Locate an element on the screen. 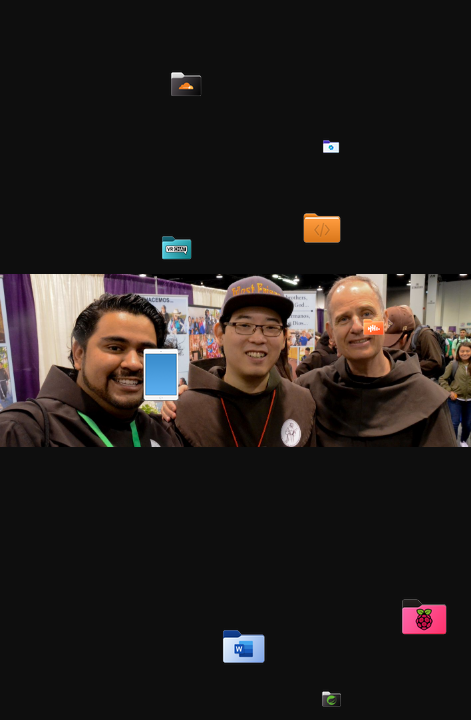 This screenshot has height=720, width=471. open spring framework project files is located at coordinates (331, 699).